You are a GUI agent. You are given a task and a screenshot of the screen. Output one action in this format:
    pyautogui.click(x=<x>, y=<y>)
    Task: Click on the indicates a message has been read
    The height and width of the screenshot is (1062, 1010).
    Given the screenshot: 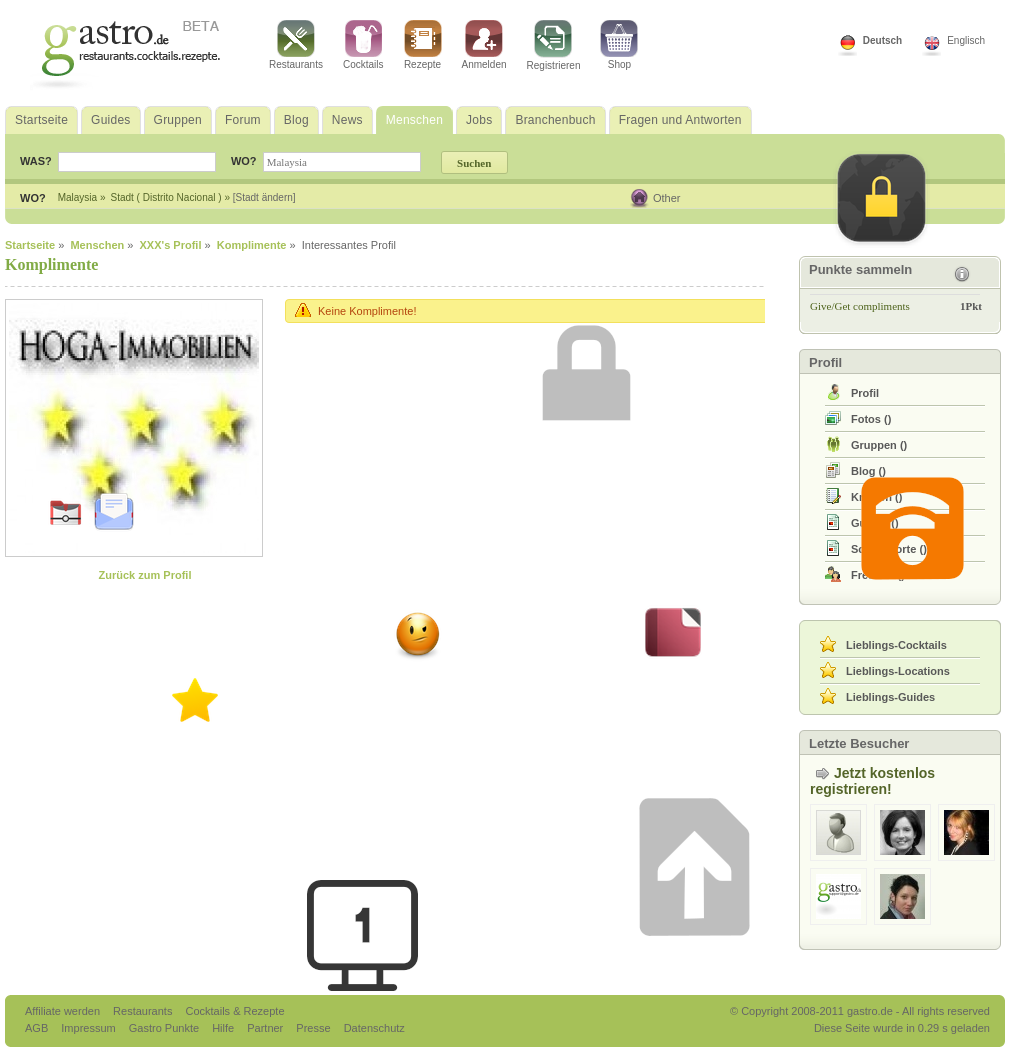 What is the action you would take?
    pyautogui.click(x=114, y=512)
    